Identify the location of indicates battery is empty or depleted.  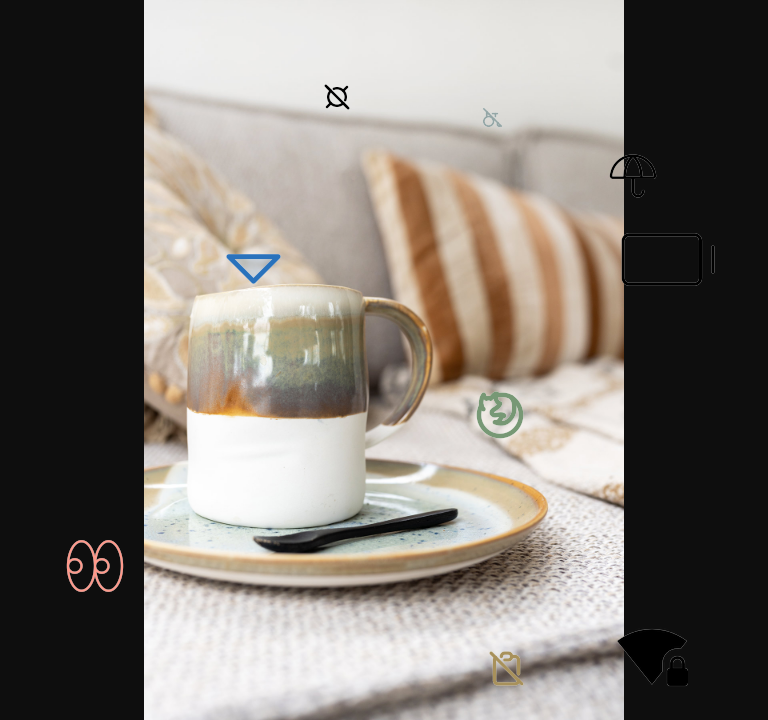
(666, 259).